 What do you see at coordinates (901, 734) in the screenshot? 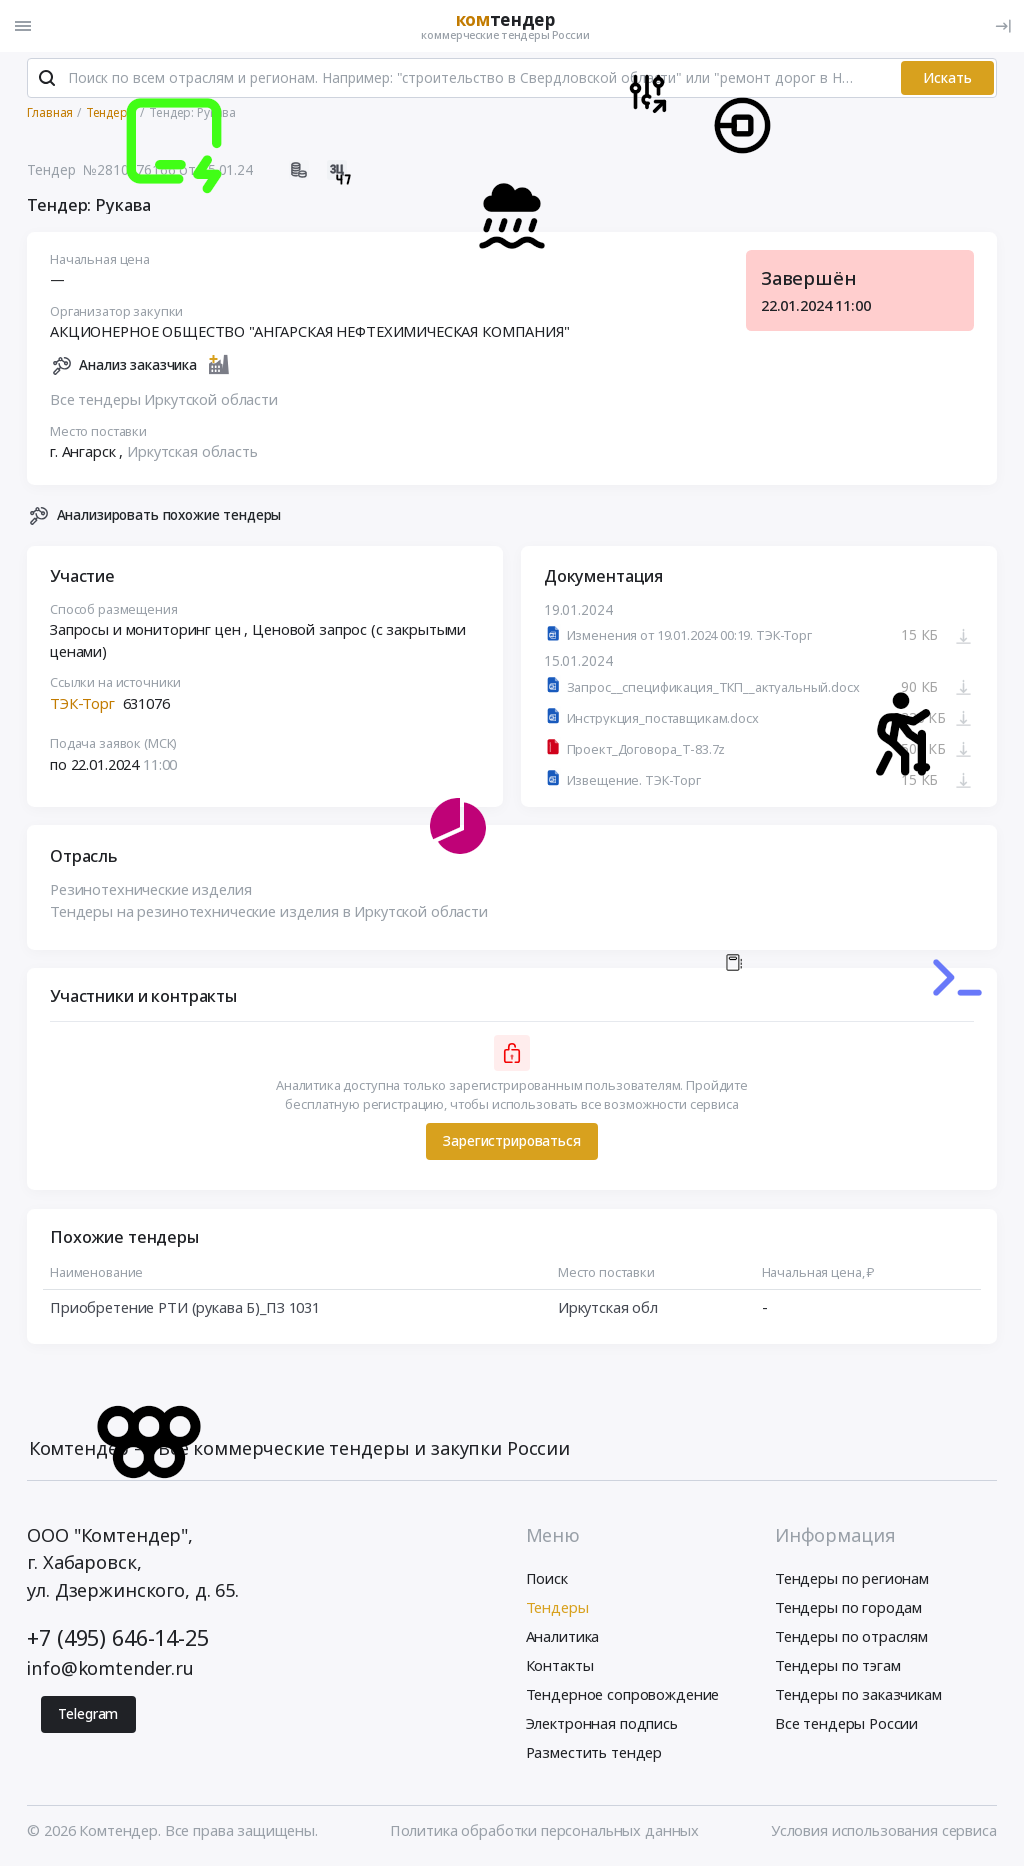
I see `access hiking or trekking activities` at bounding box center [901, 734].